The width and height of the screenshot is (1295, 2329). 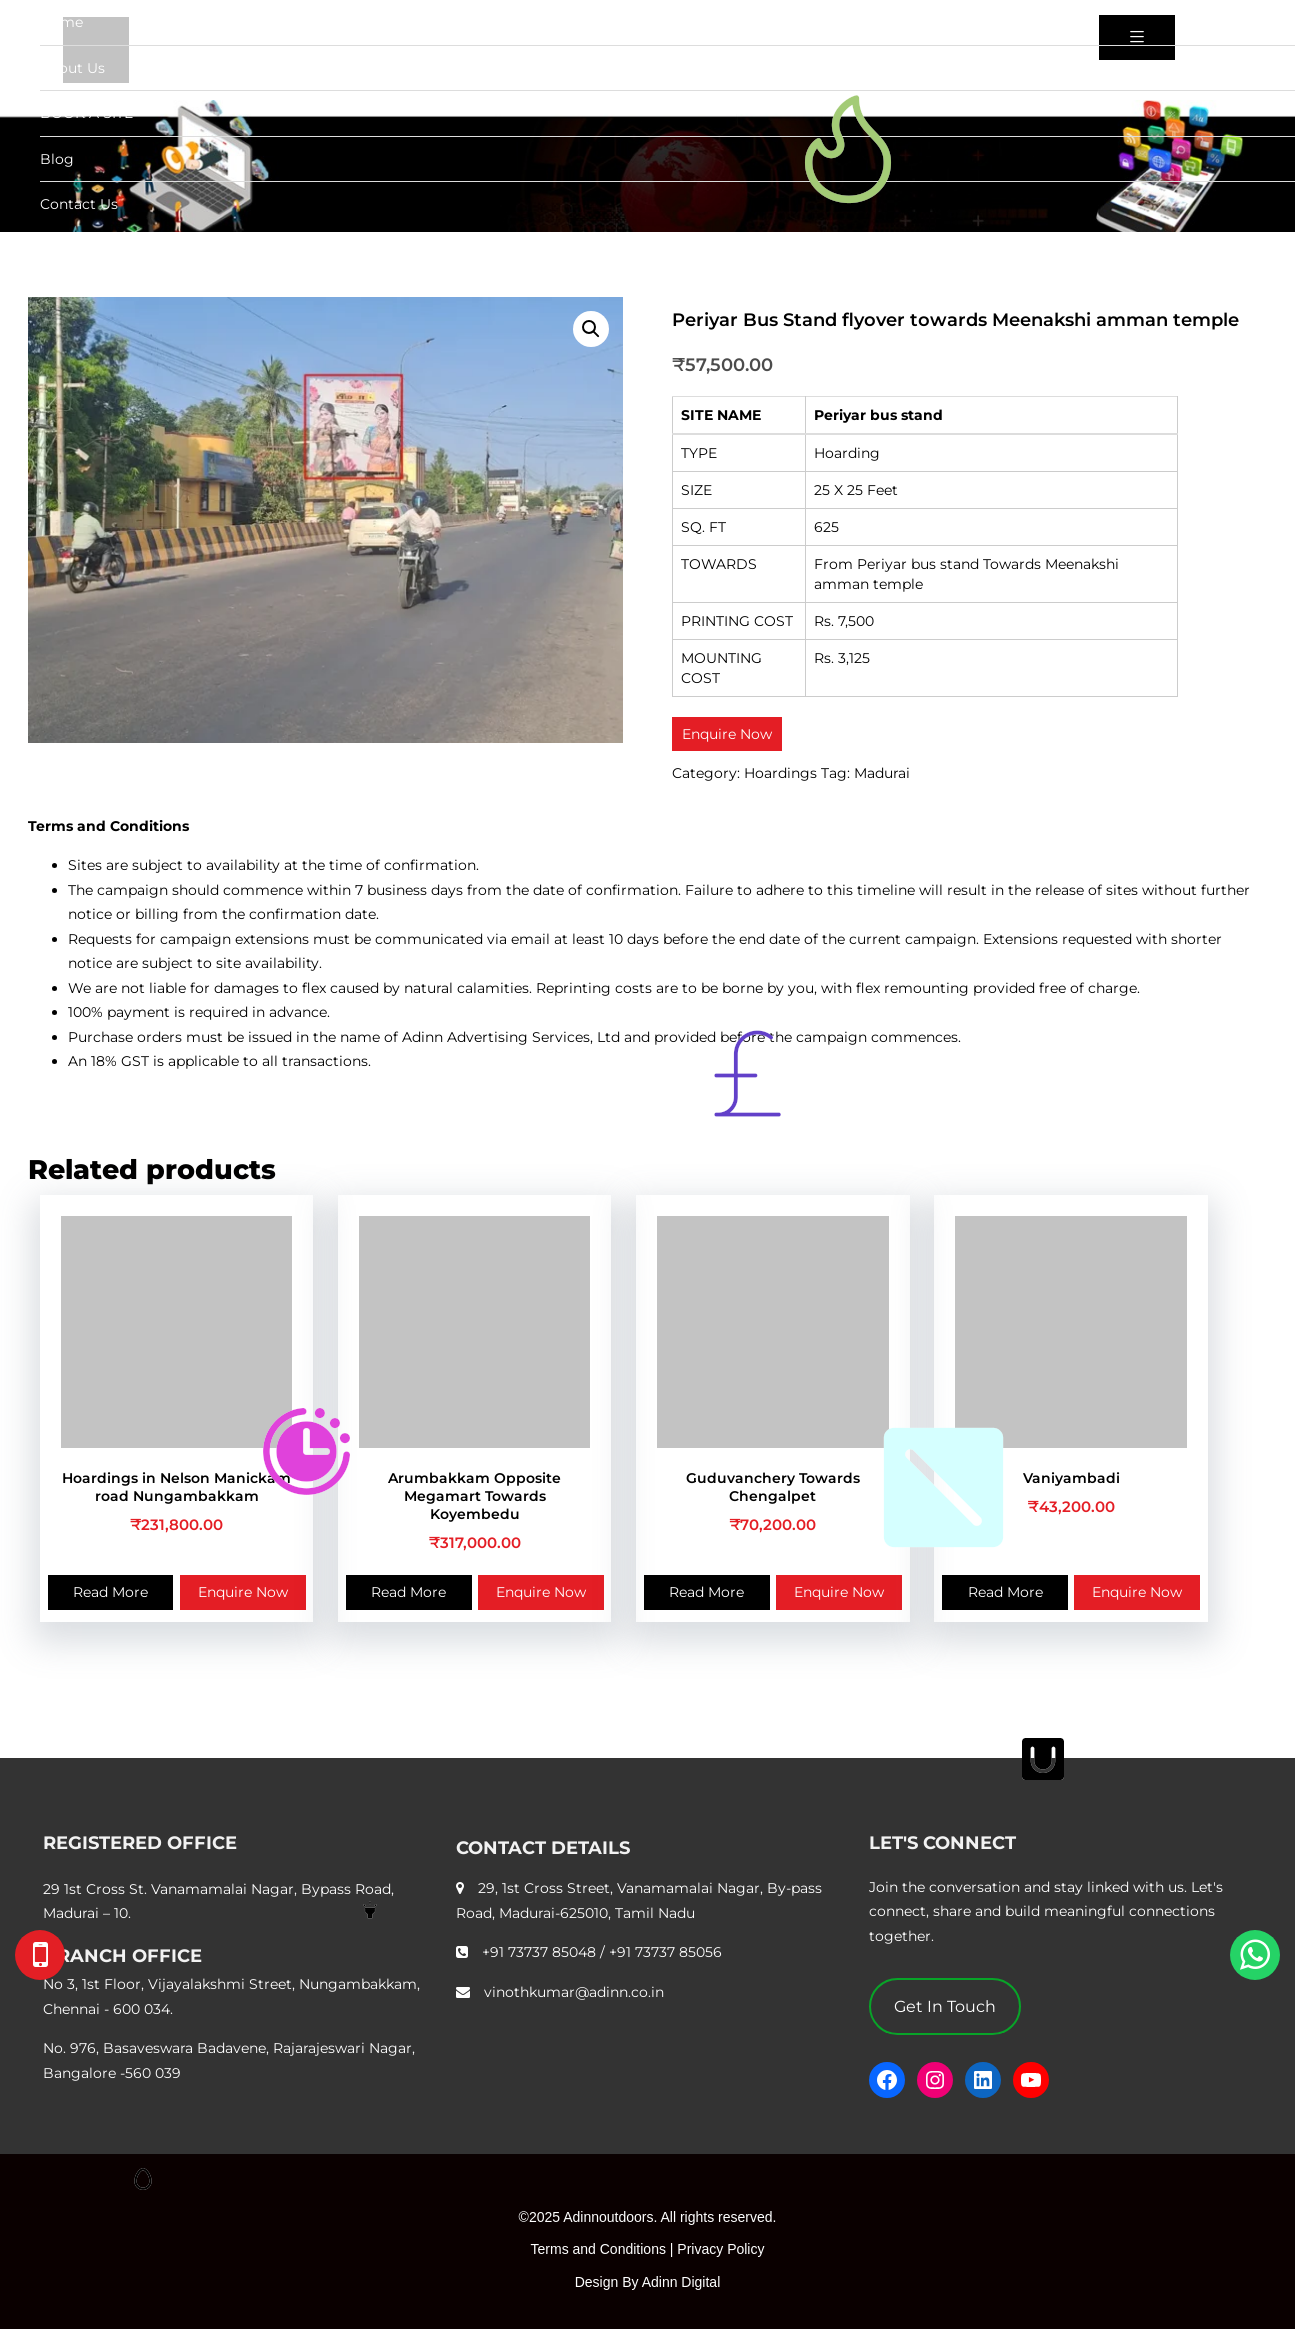 I want to click on view prices in british pounds, so click(x=751, y=1075).